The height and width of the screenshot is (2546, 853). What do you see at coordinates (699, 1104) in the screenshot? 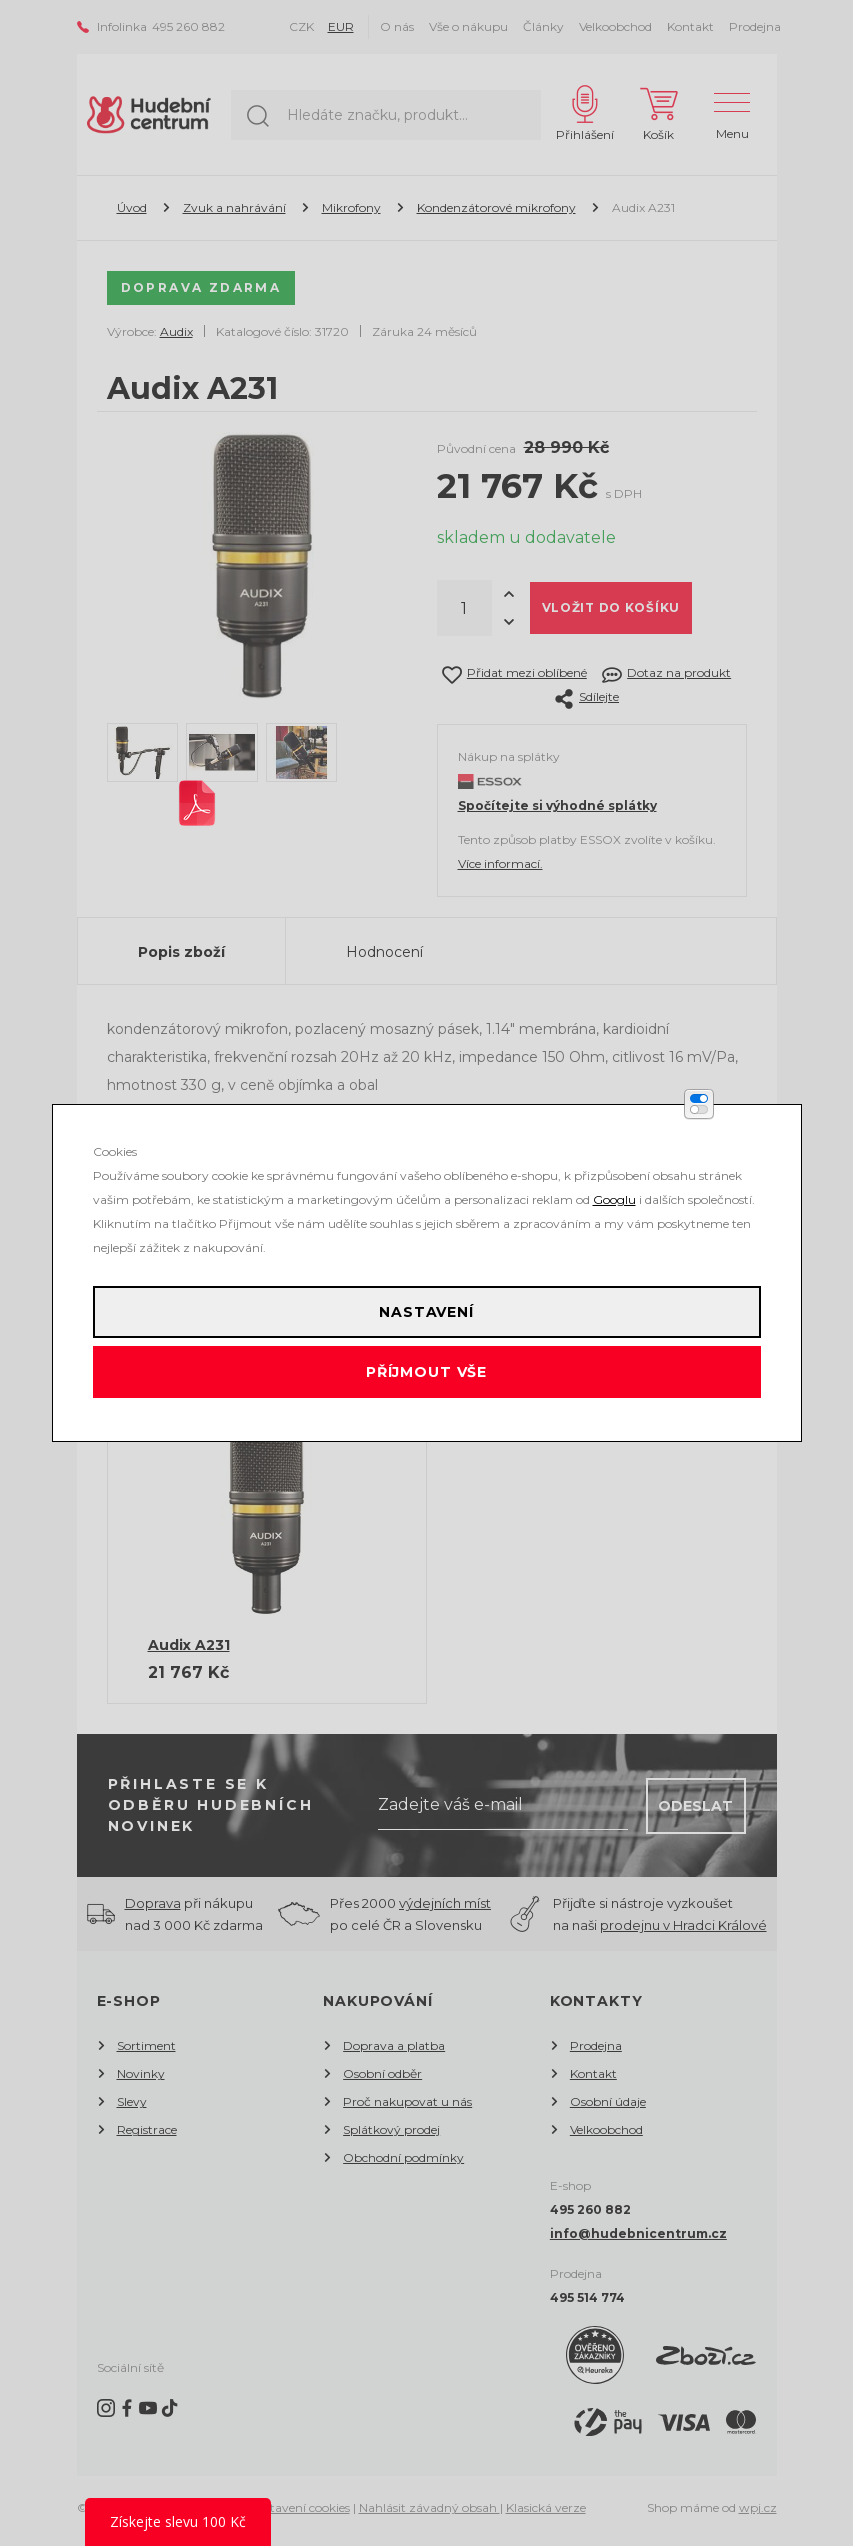
I see `open gnome tweaks to customize system settings` at bounding box center [699, 1104].